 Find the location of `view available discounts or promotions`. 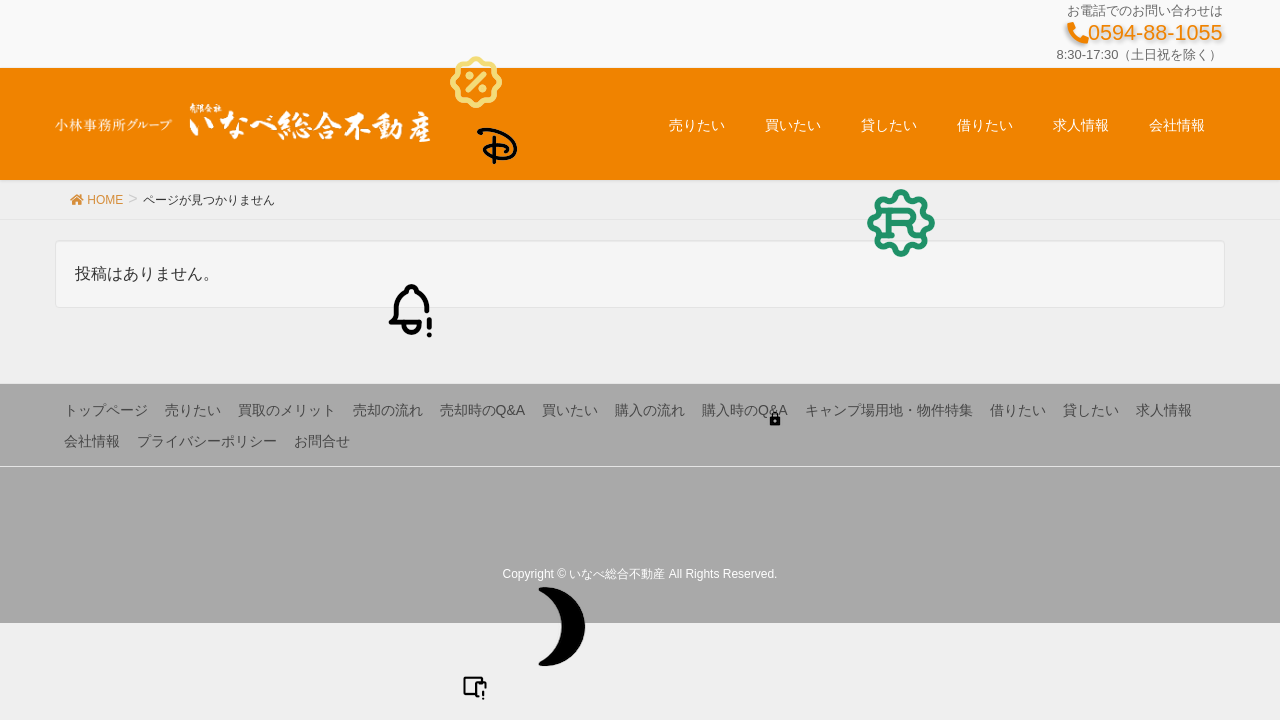

view available discounts or promotions is located at coordinates (476, 82).